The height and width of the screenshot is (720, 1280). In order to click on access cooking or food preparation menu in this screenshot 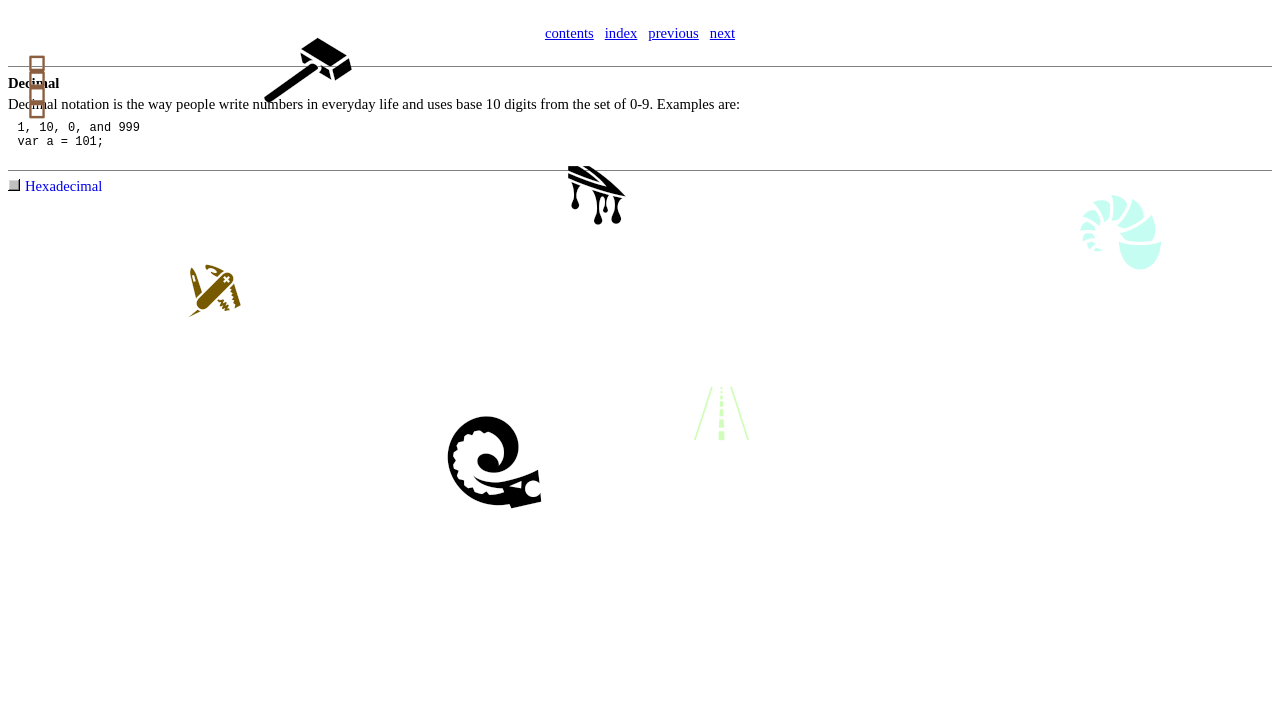, I will do `click(1120, 233)`.